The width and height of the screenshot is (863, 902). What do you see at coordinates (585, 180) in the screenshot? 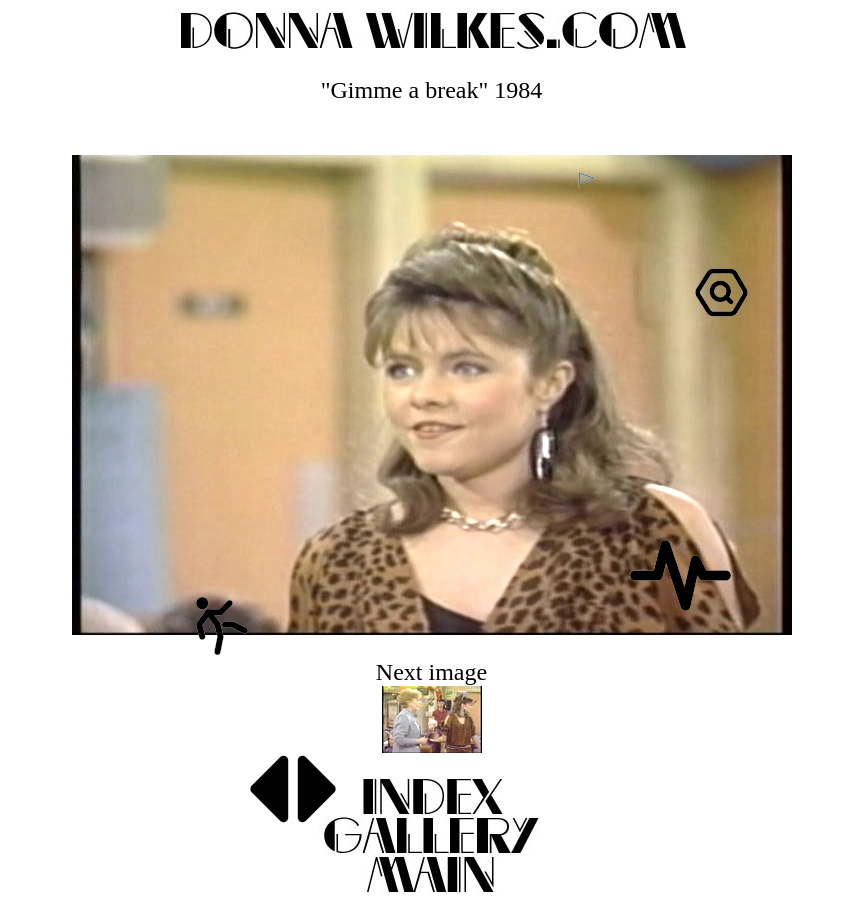
I see `flag or mark an item for follow-up` at bounding box center [585, 180].